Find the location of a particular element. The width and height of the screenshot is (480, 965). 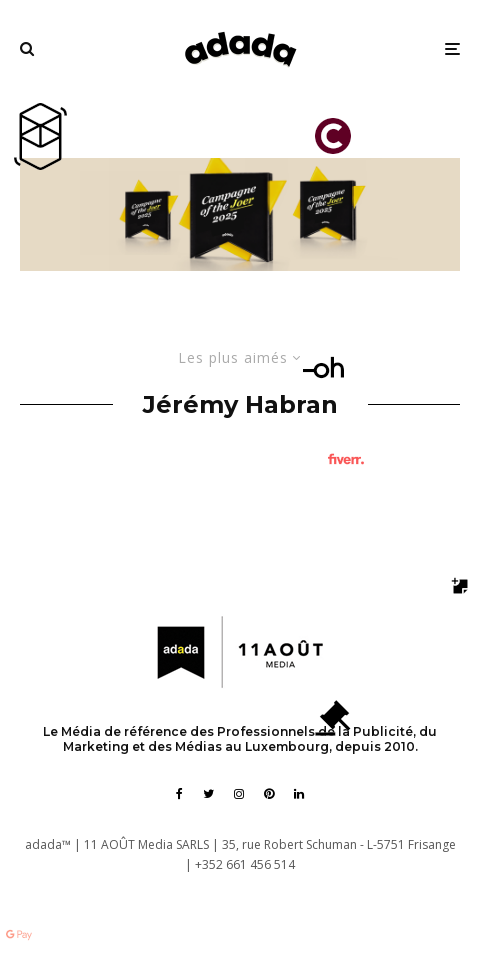

oh dear website monitoring service logo is located at coordinates (323, 367).